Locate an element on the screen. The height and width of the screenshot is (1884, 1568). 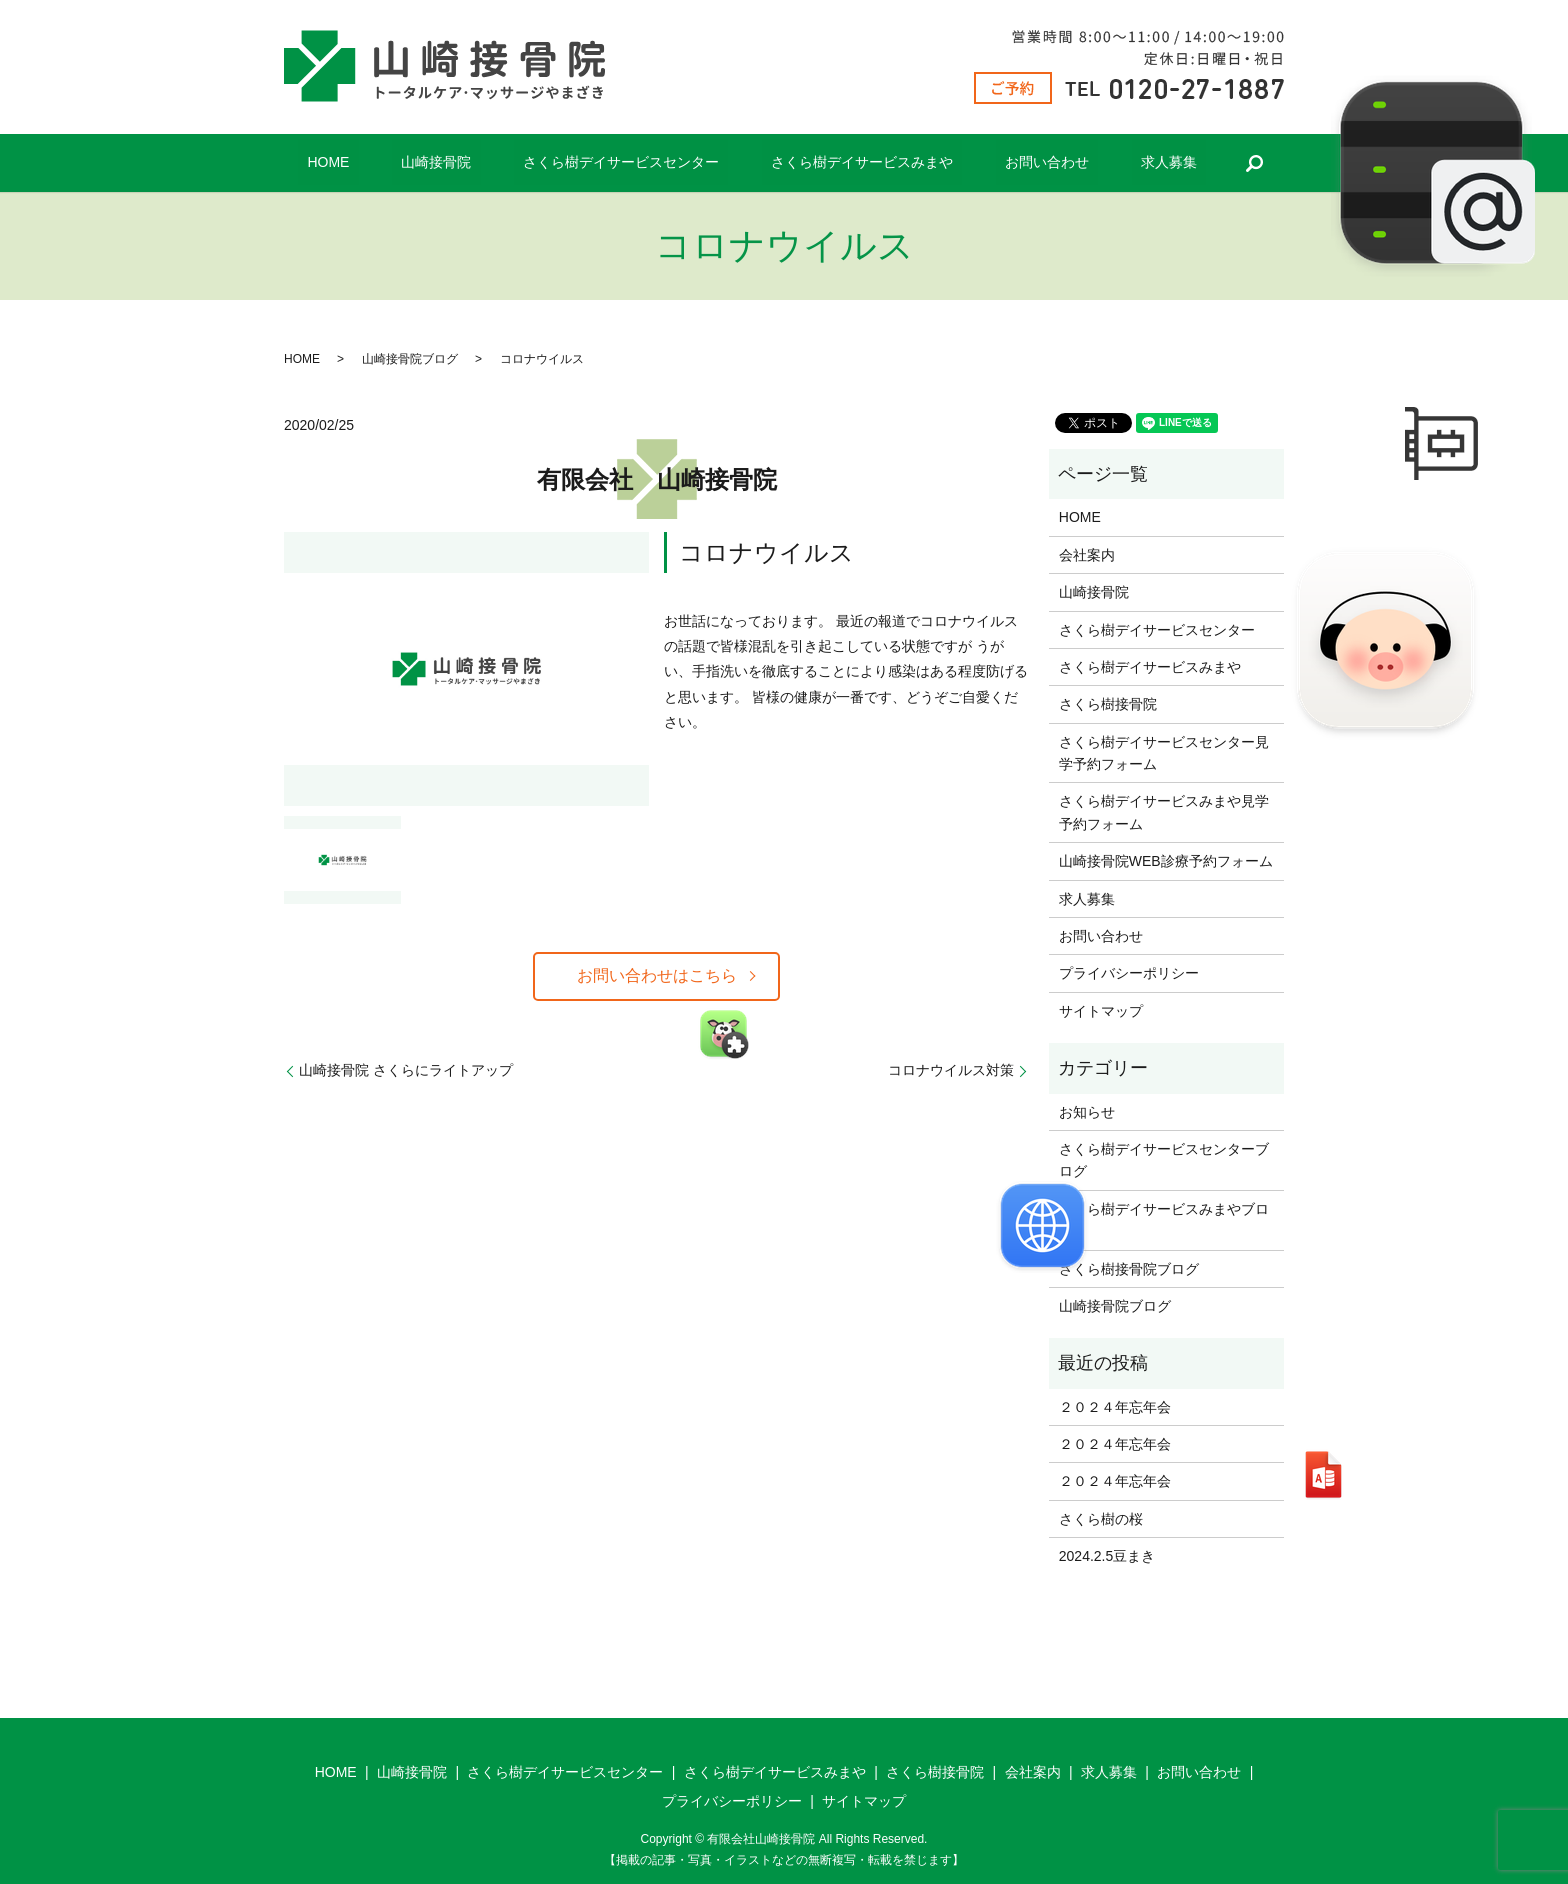
access firmware settings and updates is located at coordinates (1441, 443).